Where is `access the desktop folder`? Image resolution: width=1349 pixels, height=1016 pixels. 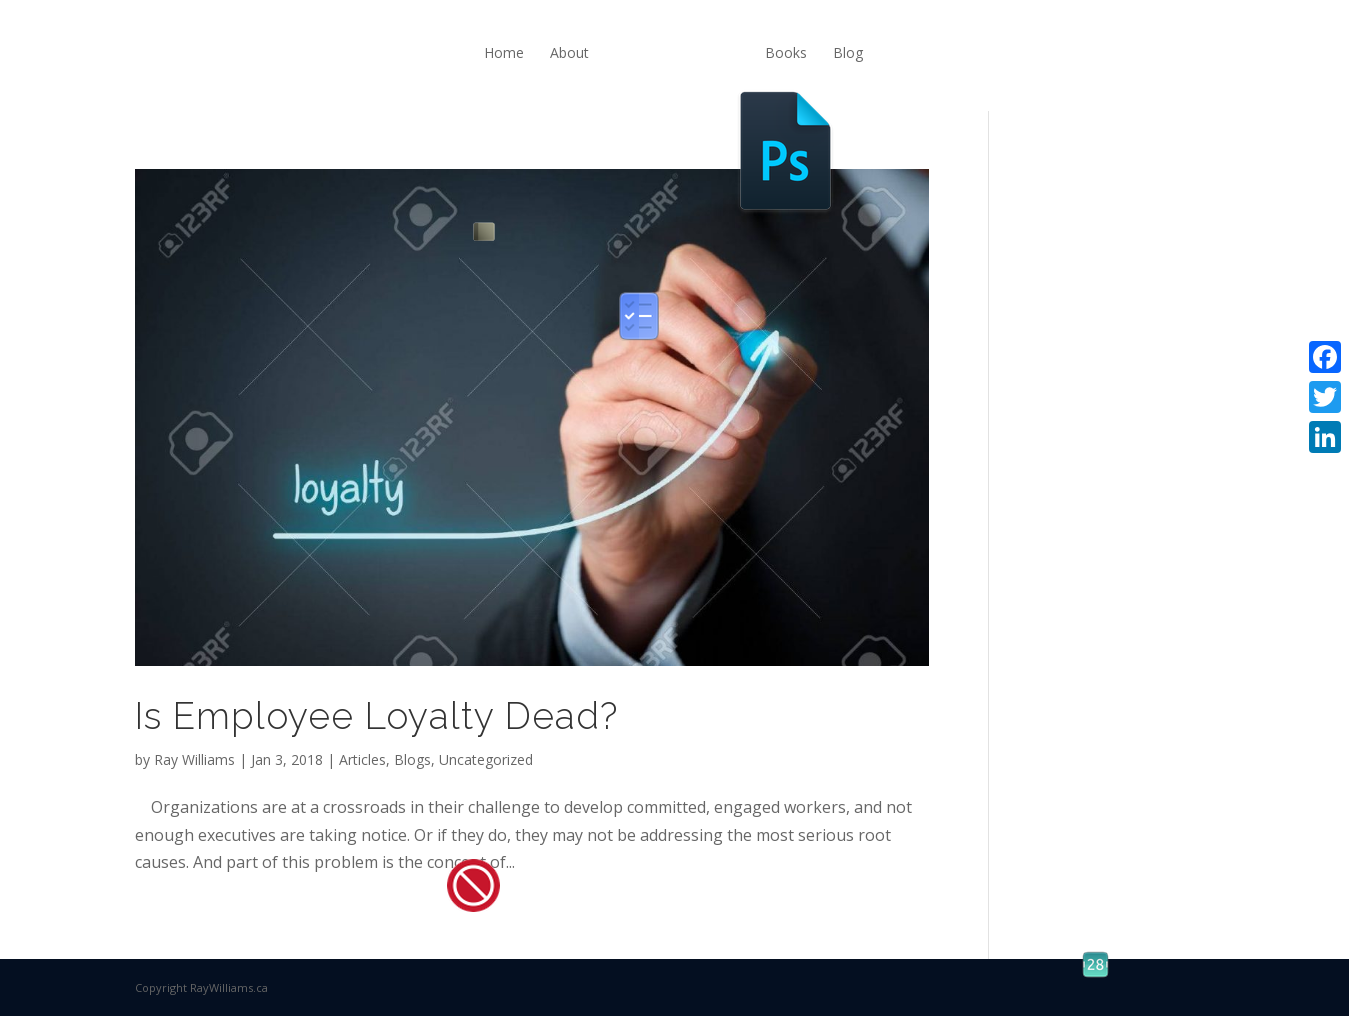 access the desktop folder is located at coordinates (484, 231).